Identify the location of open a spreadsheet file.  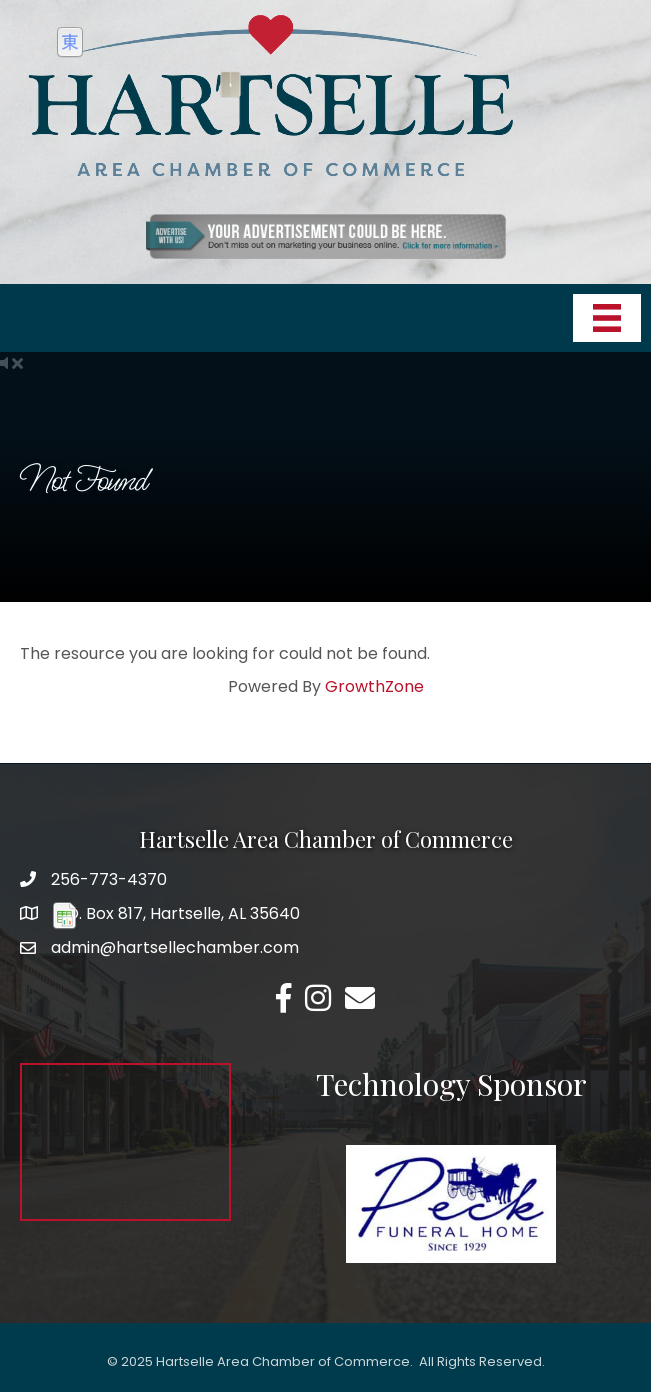
(64, 915).